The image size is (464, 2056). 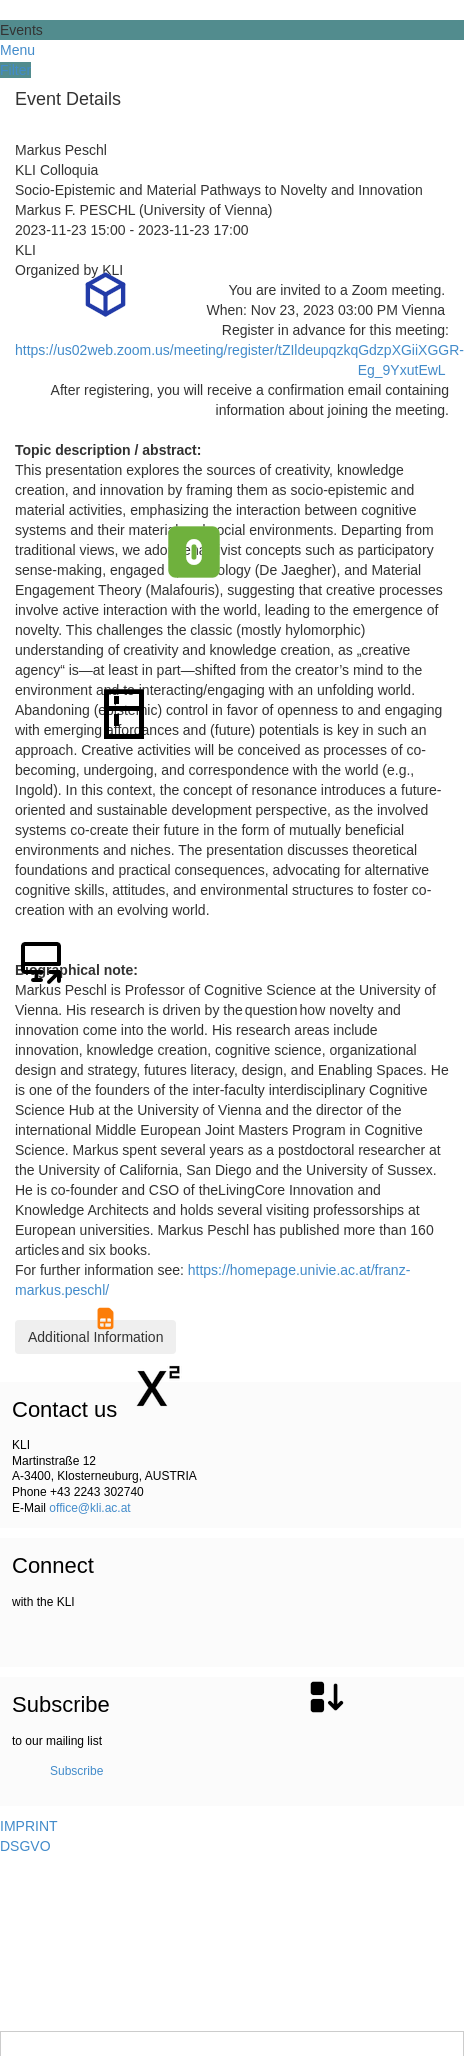 I want to click on indicates the letter "o" or zero value, so click(x=194, y=552).